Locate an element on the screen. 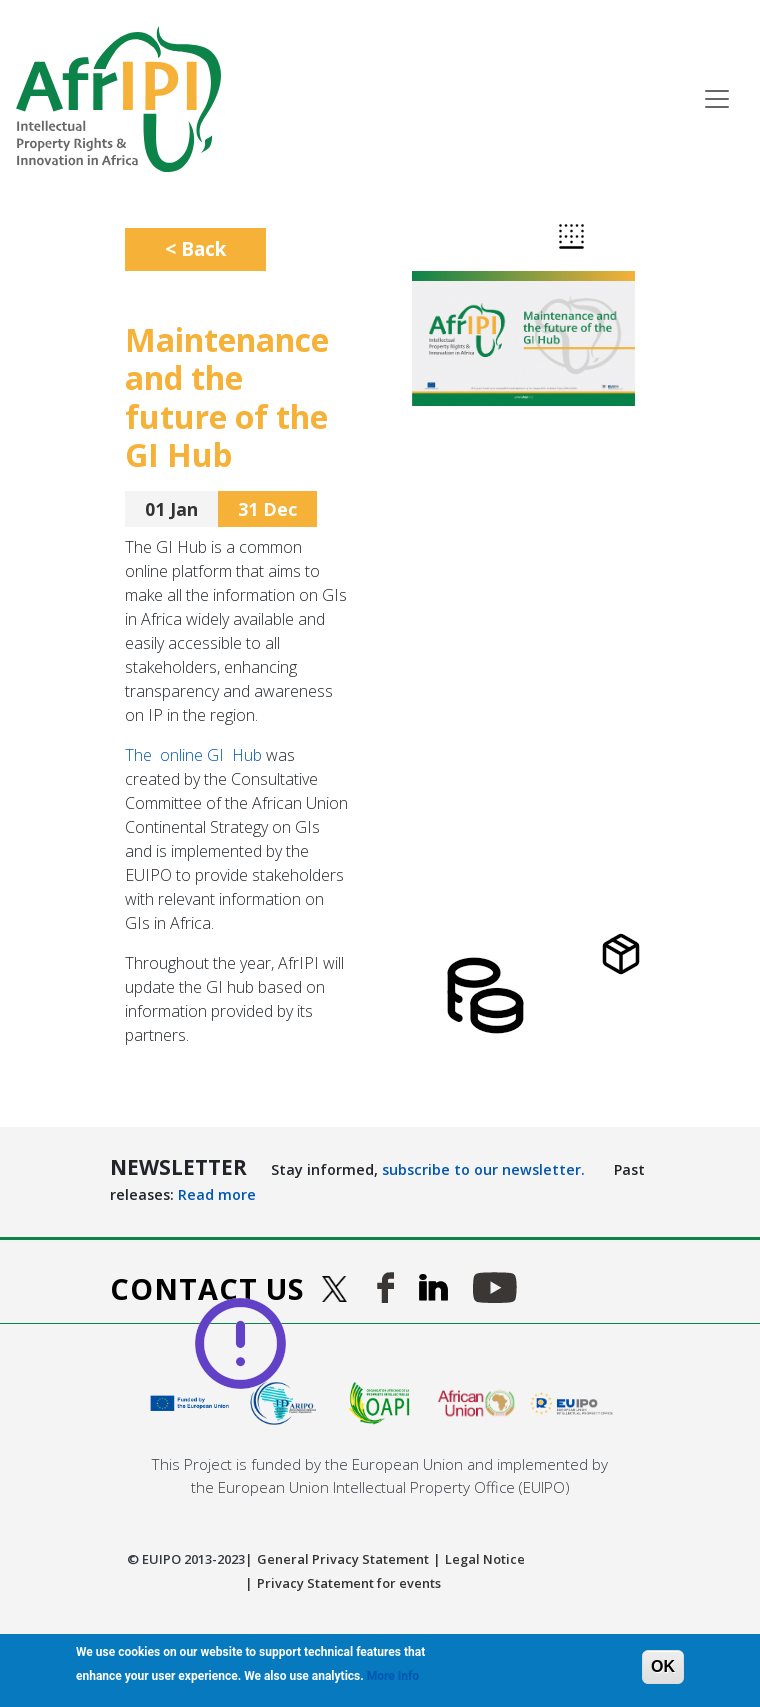  view your coin balance or currency is located at coordinates (485, 995).